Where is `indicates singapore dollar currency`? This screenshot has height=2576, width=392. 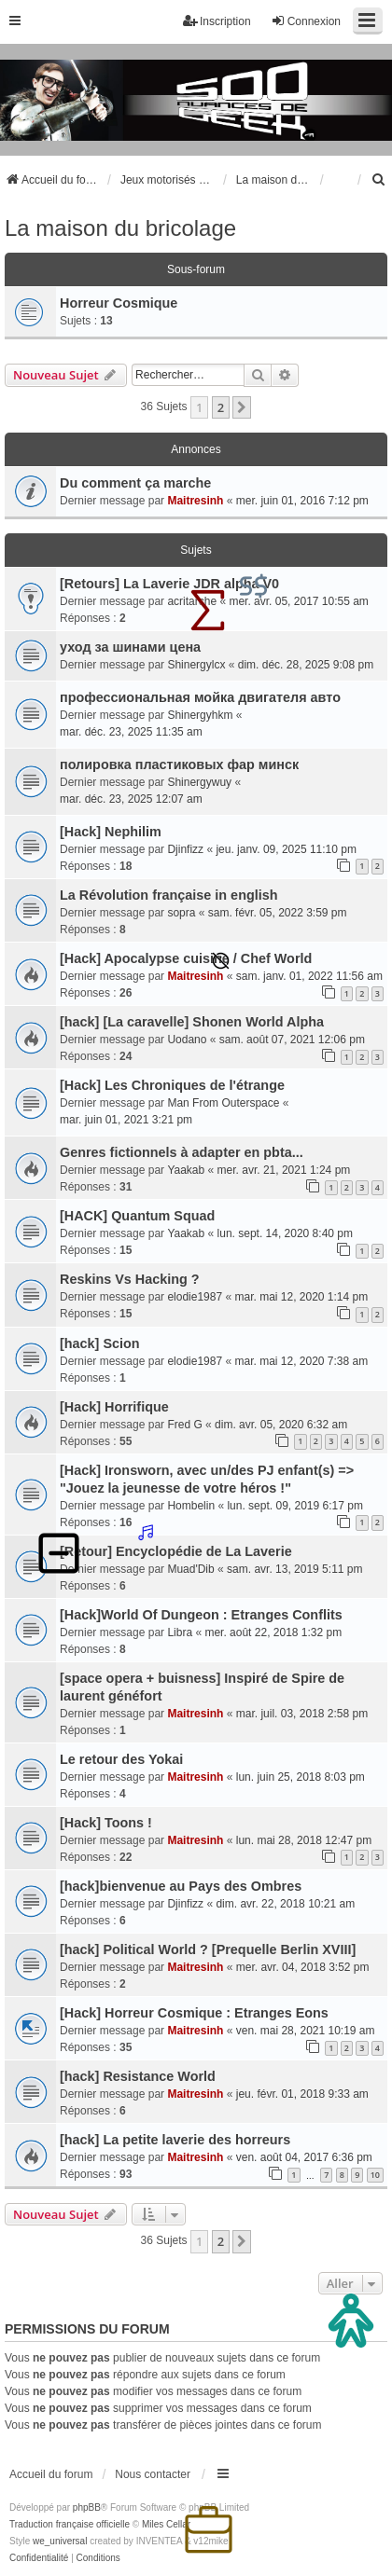
indicates singapore dollar currency is located at coordinates (253, 585).